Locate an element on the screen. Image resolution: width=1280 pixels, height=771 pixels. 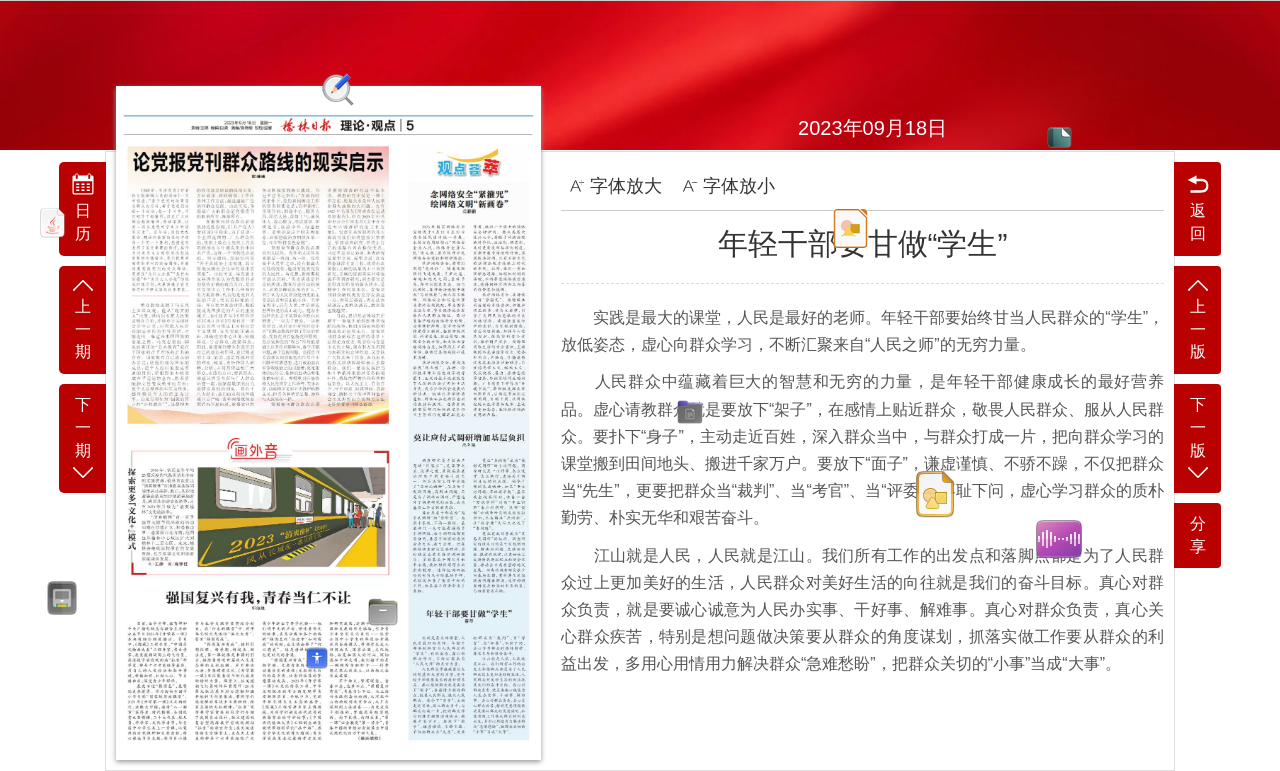
open find and replace tool is located at coordinates (338, 90).